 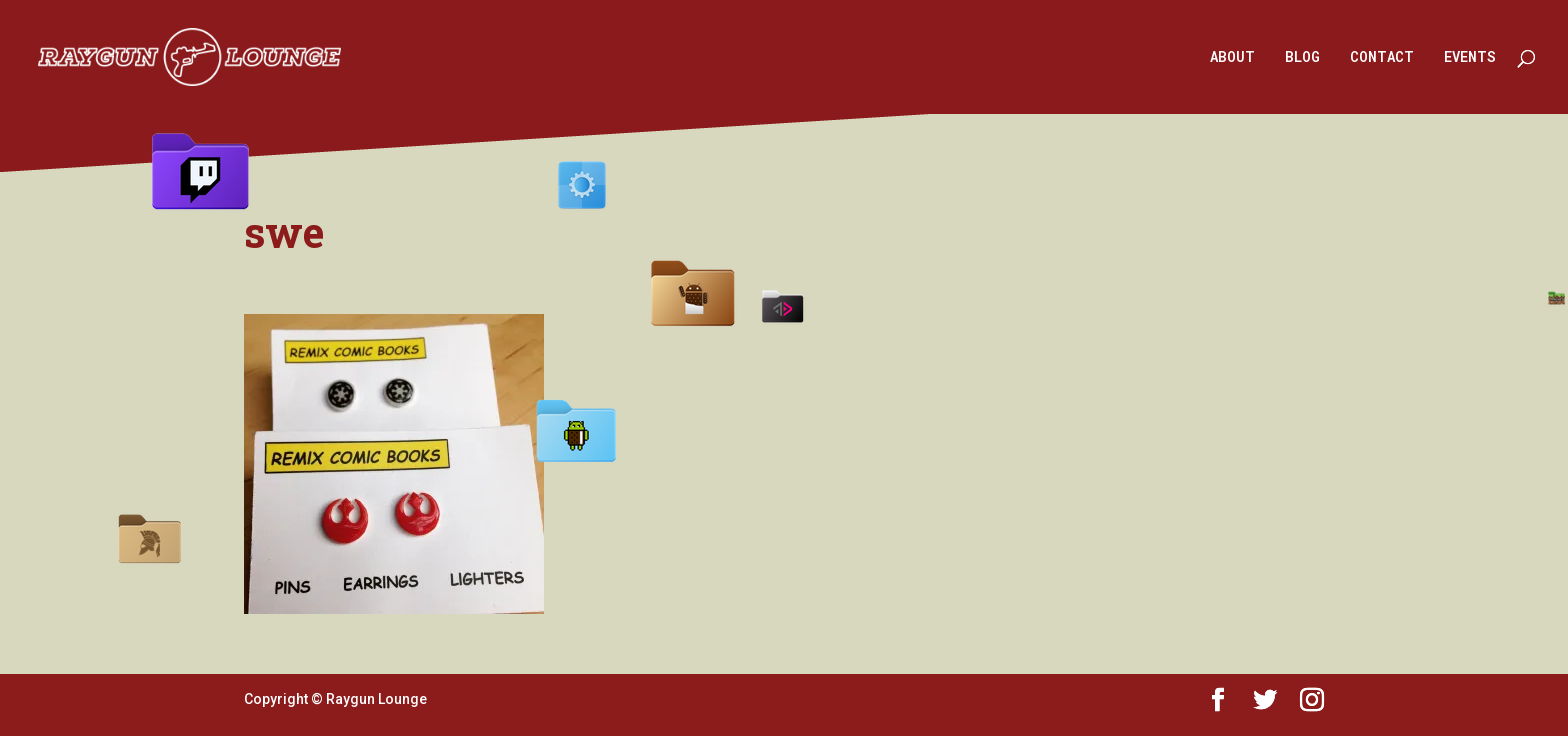 I want to click on access system runtime components, so click(x=582, y=185).